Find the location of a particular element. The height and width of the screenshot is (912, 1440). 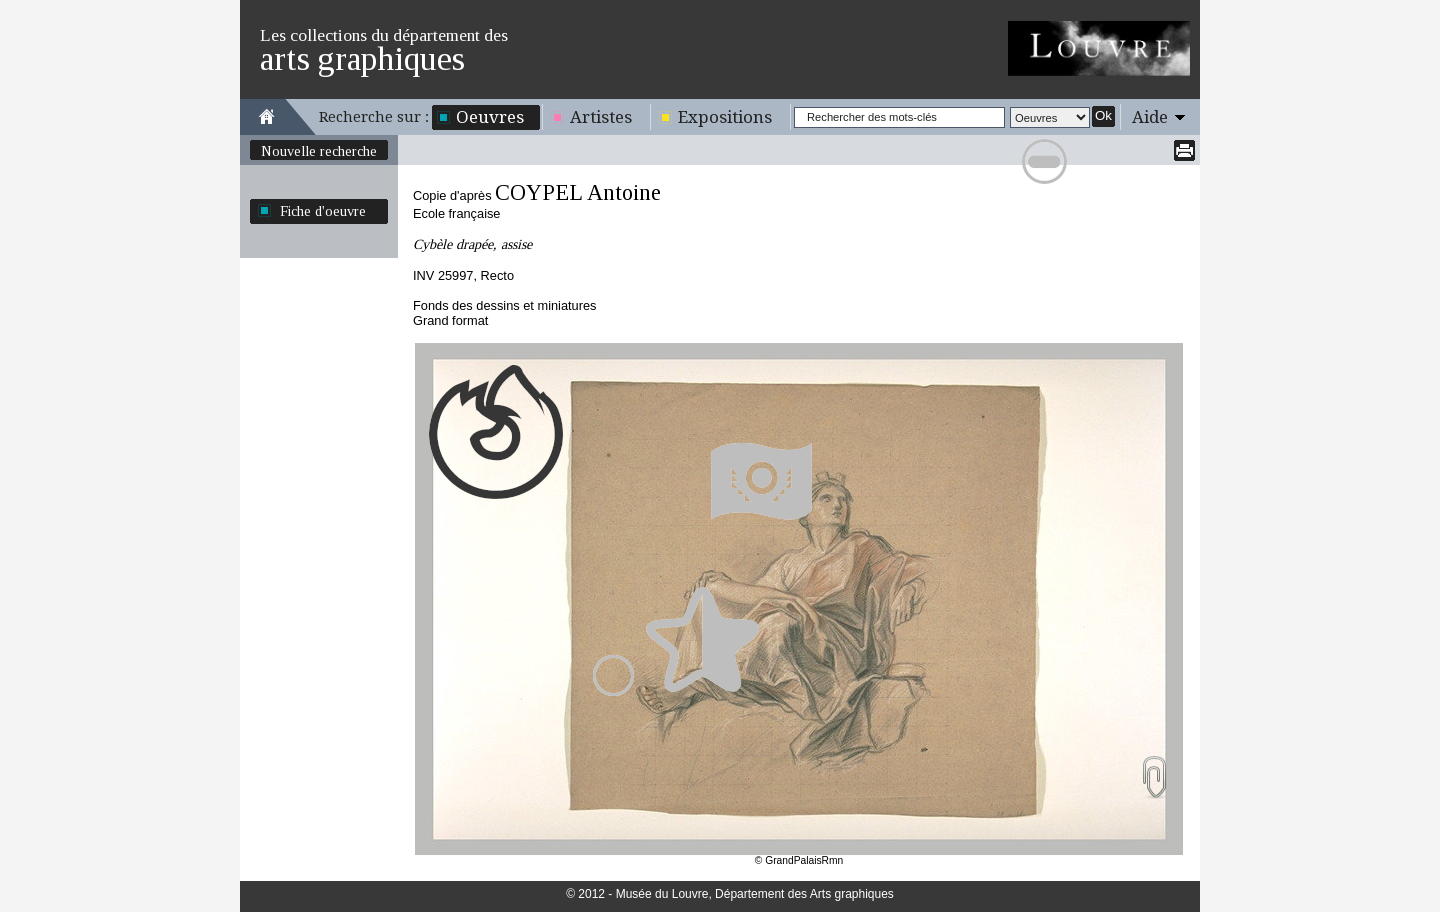

configure language and region settings is located at coordinates (764, 481).